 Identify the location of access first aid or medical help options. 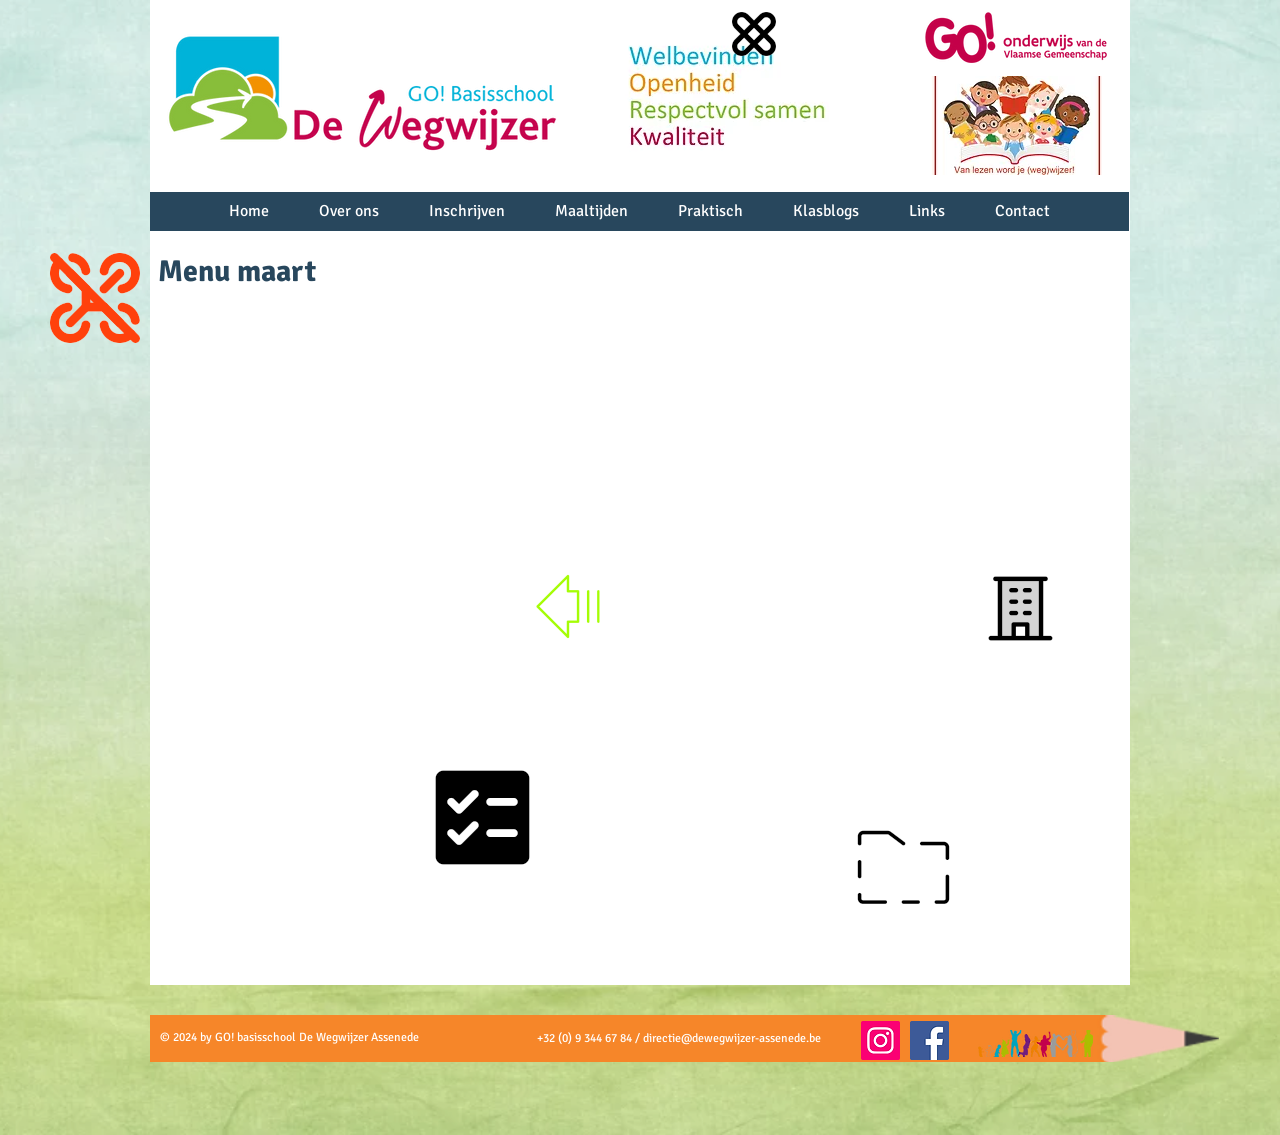
(754, 34).